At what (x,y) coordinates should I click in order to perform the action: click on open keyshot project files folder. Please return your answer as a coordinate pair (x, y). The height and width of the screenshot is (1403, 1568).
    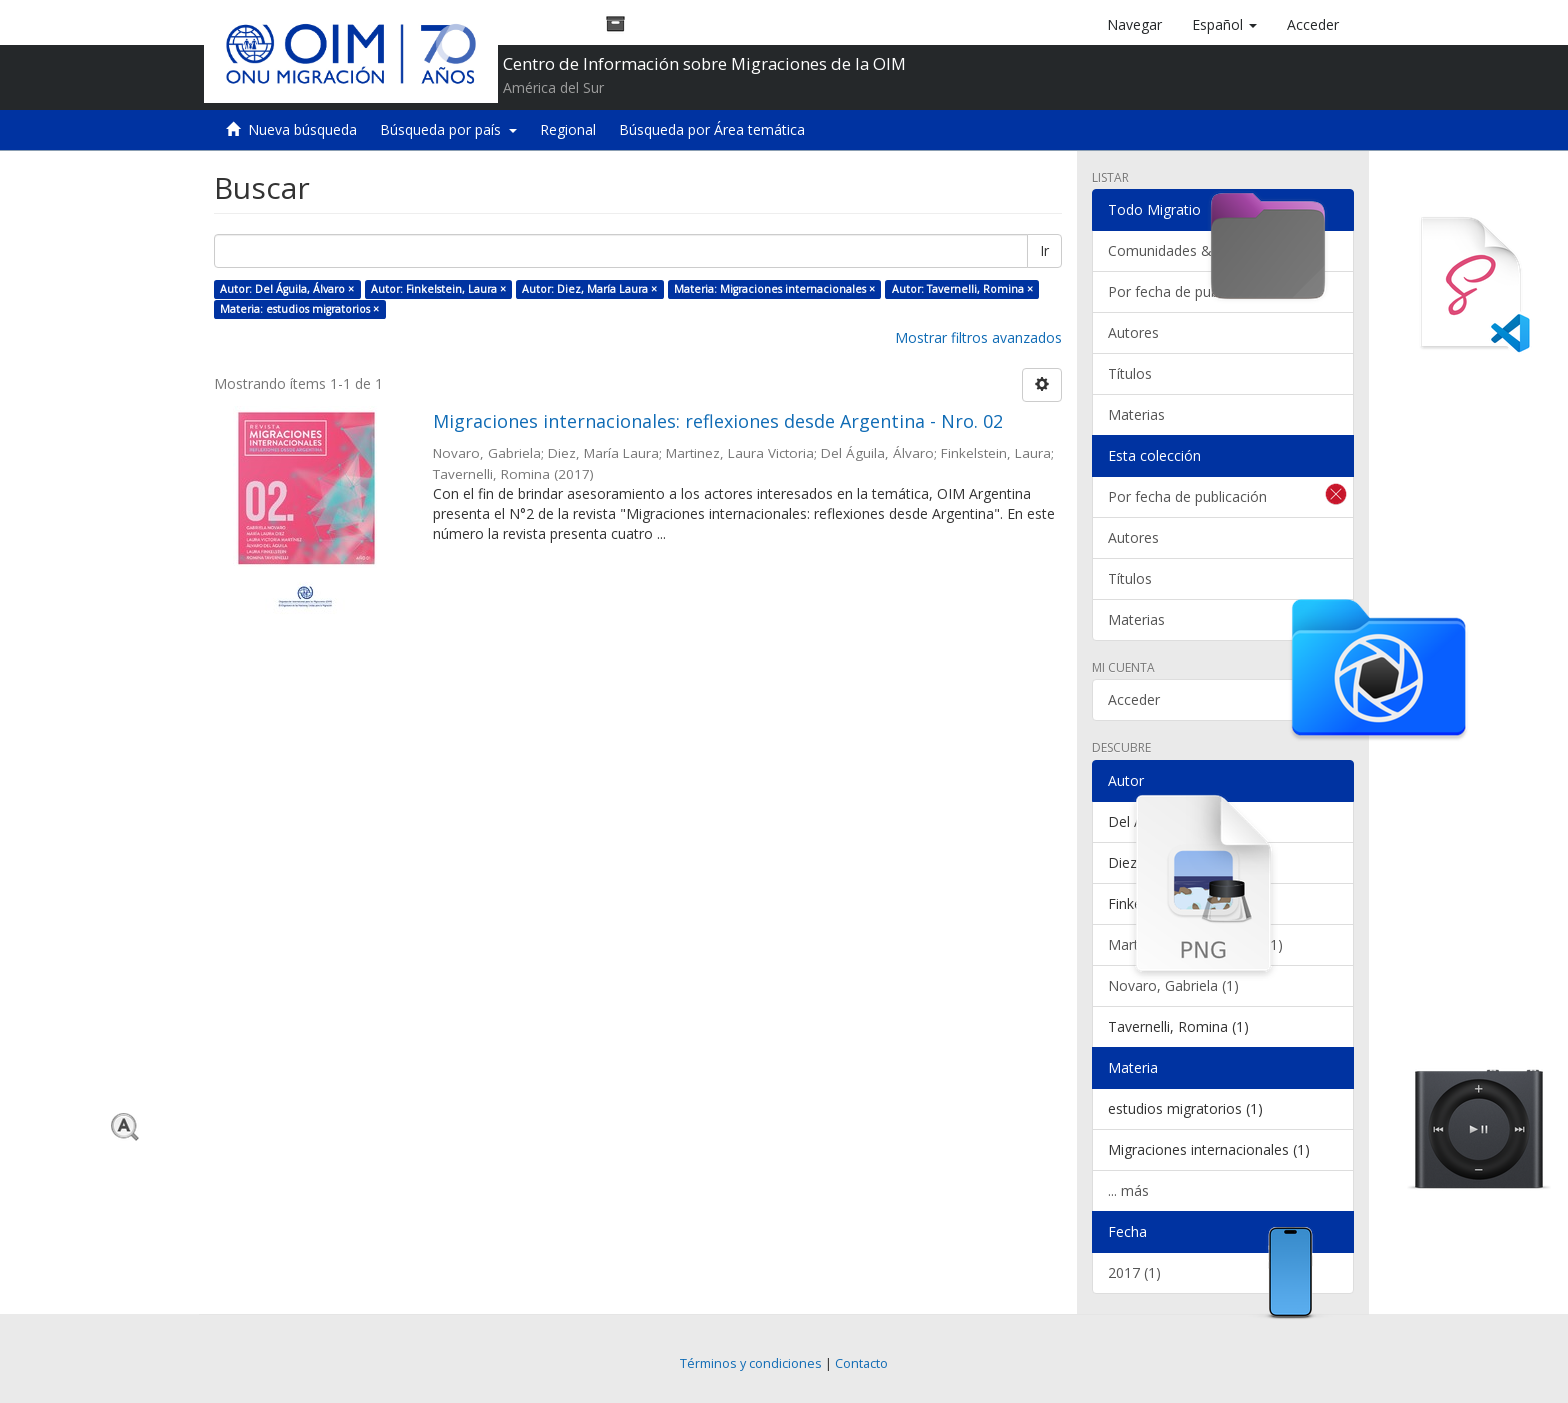
    Looking at the image, I should click on (1378, 672).